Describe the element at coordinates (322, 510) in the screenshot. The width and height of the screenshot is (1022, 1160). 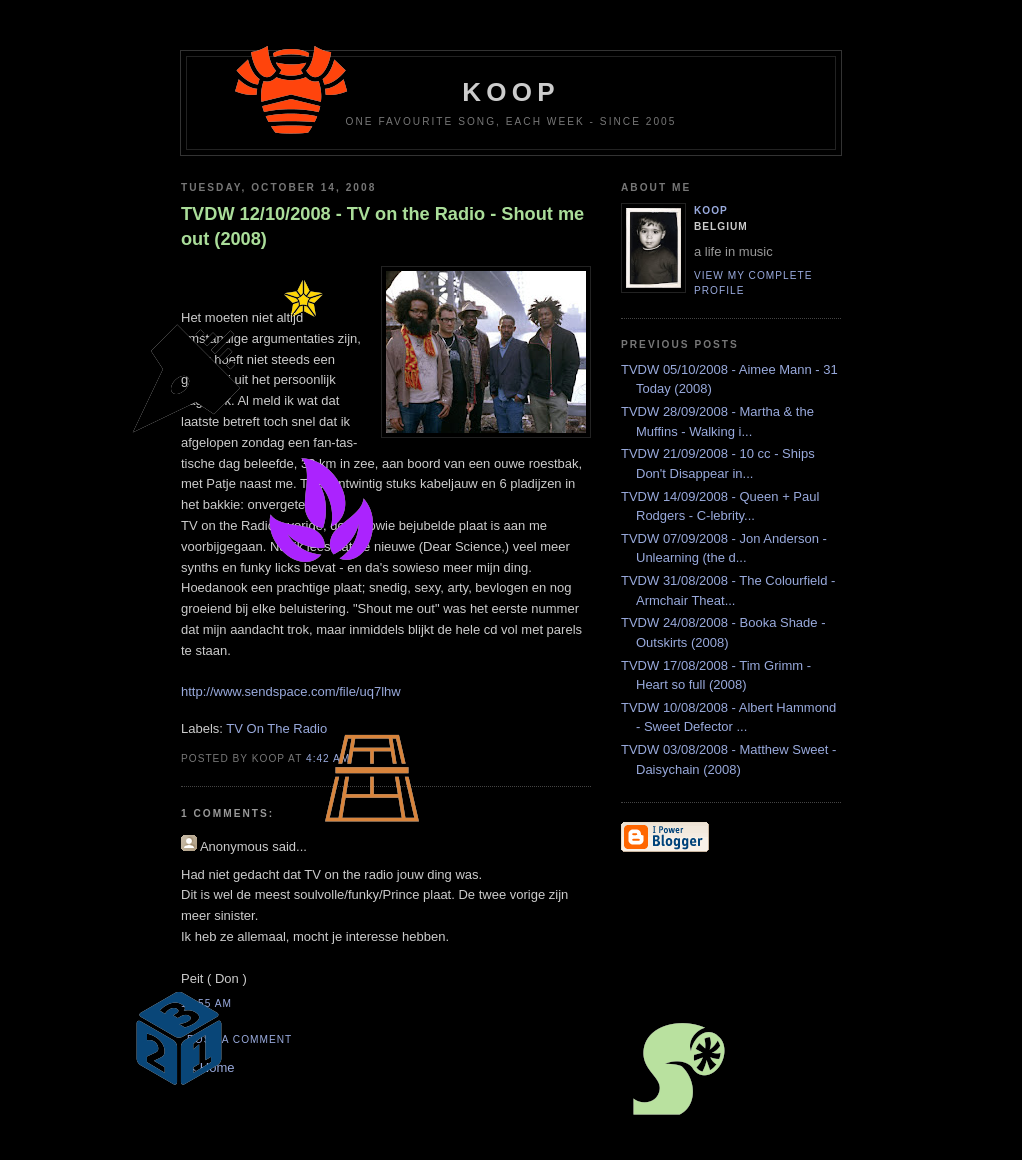
I see `indicates eco-friendly or organic option` at that location.